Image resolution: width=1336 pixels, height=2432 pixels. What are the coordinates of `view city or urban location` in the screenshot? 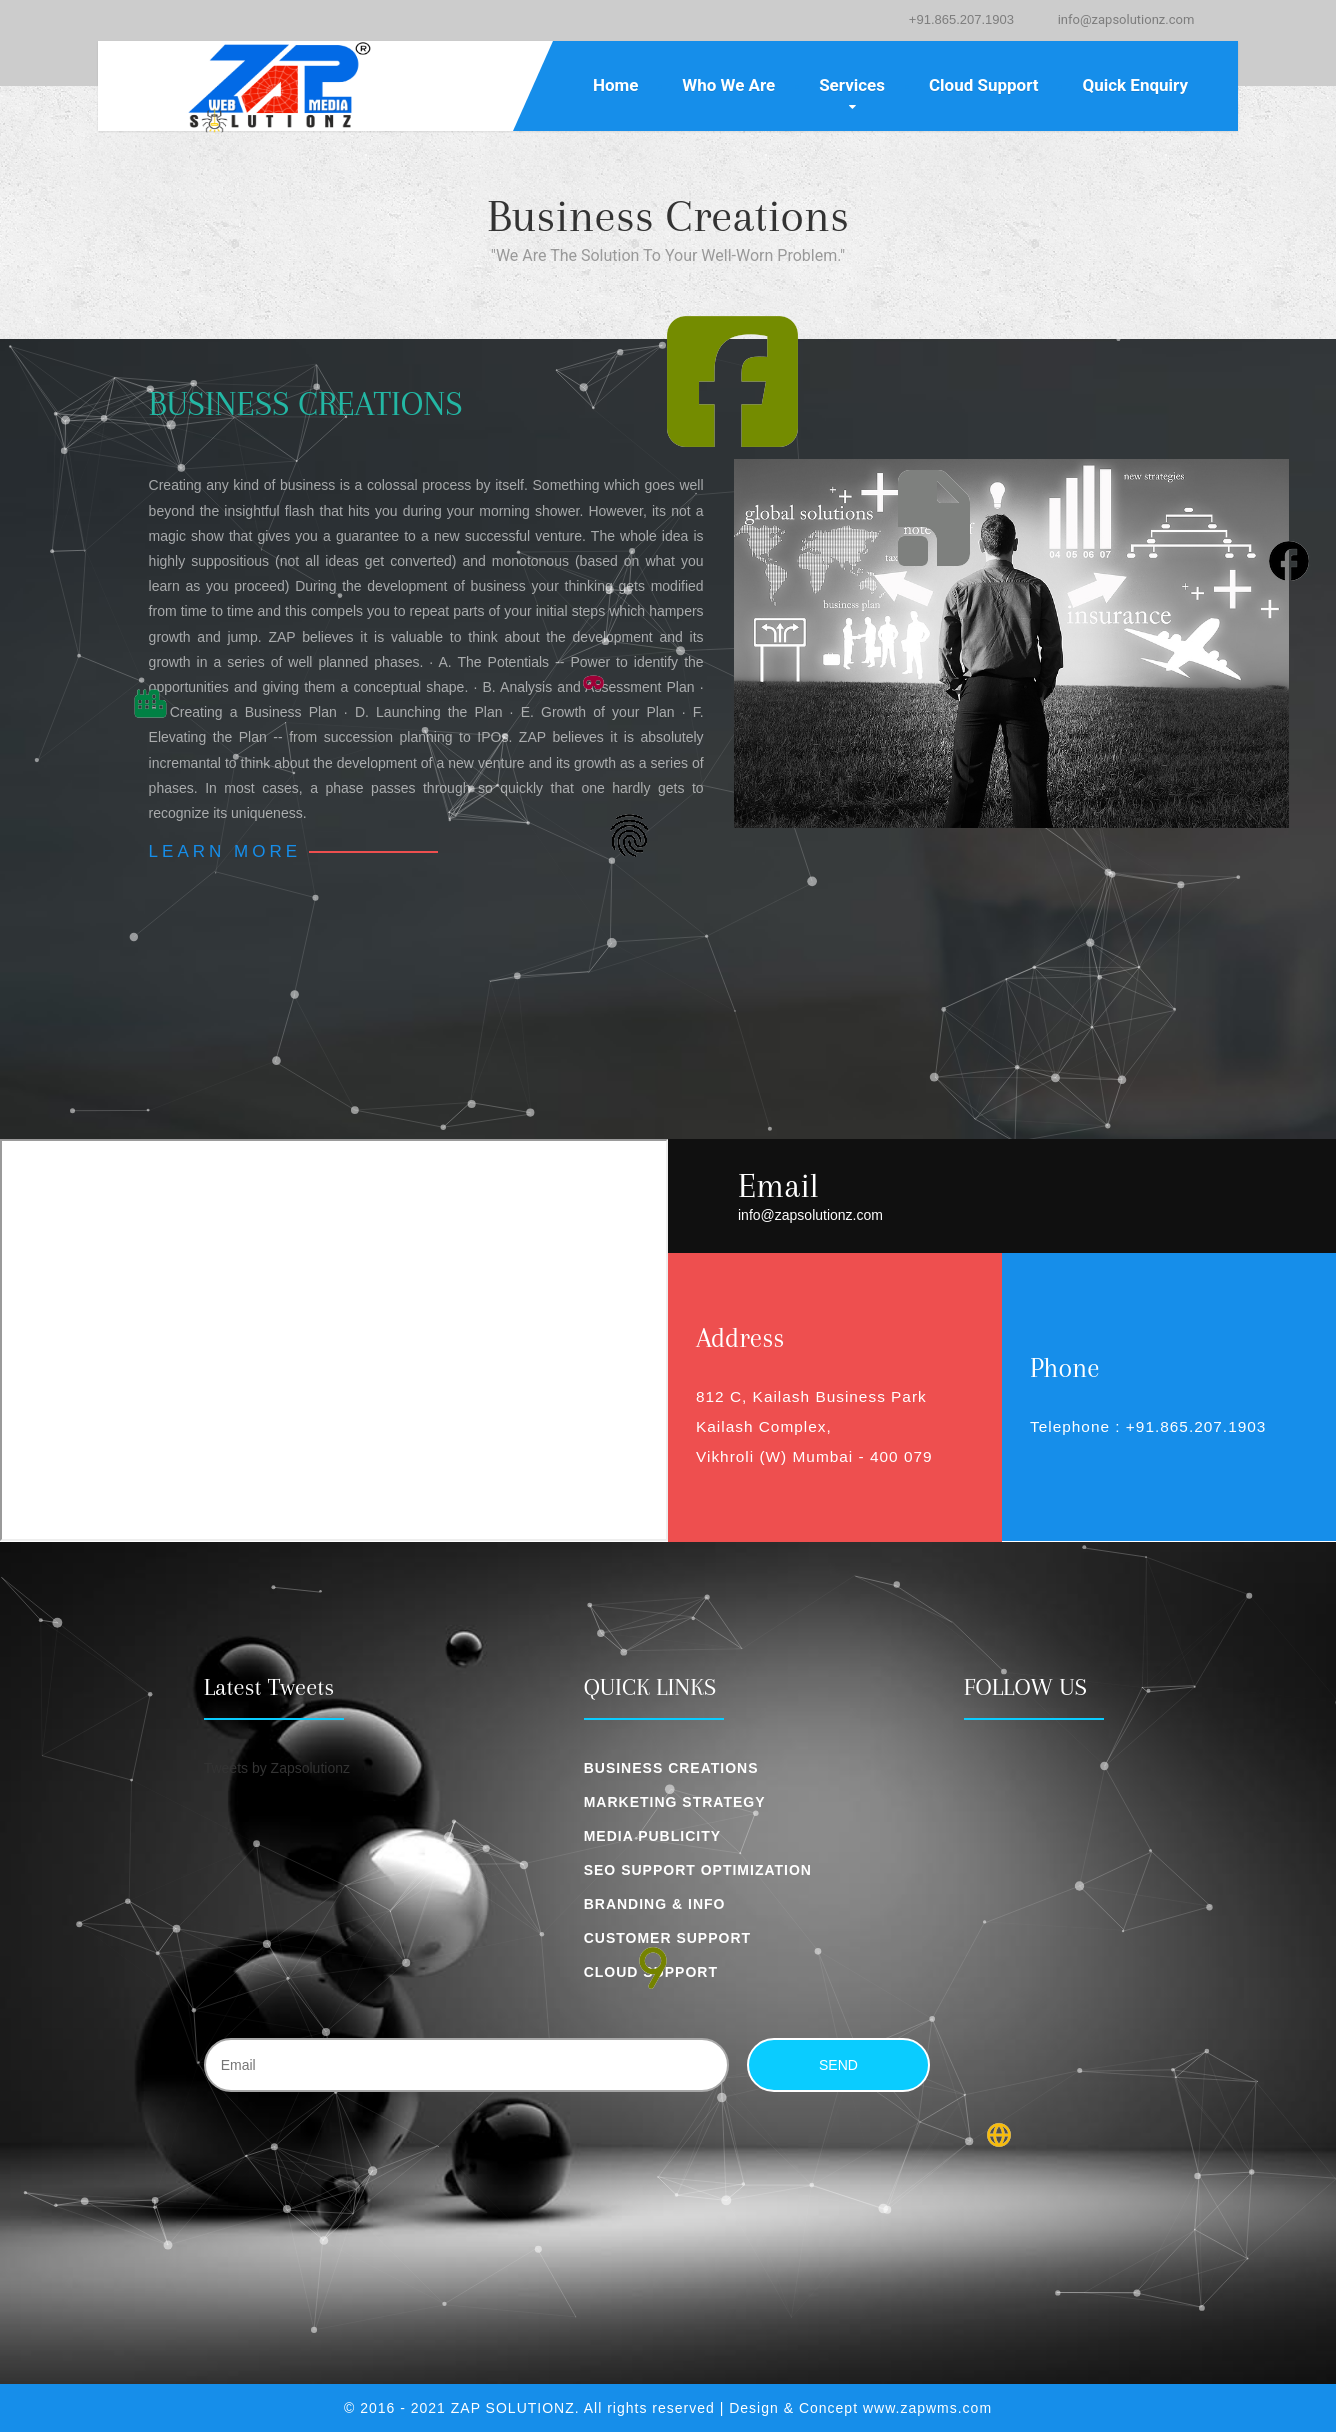 It's located at (150, 703).